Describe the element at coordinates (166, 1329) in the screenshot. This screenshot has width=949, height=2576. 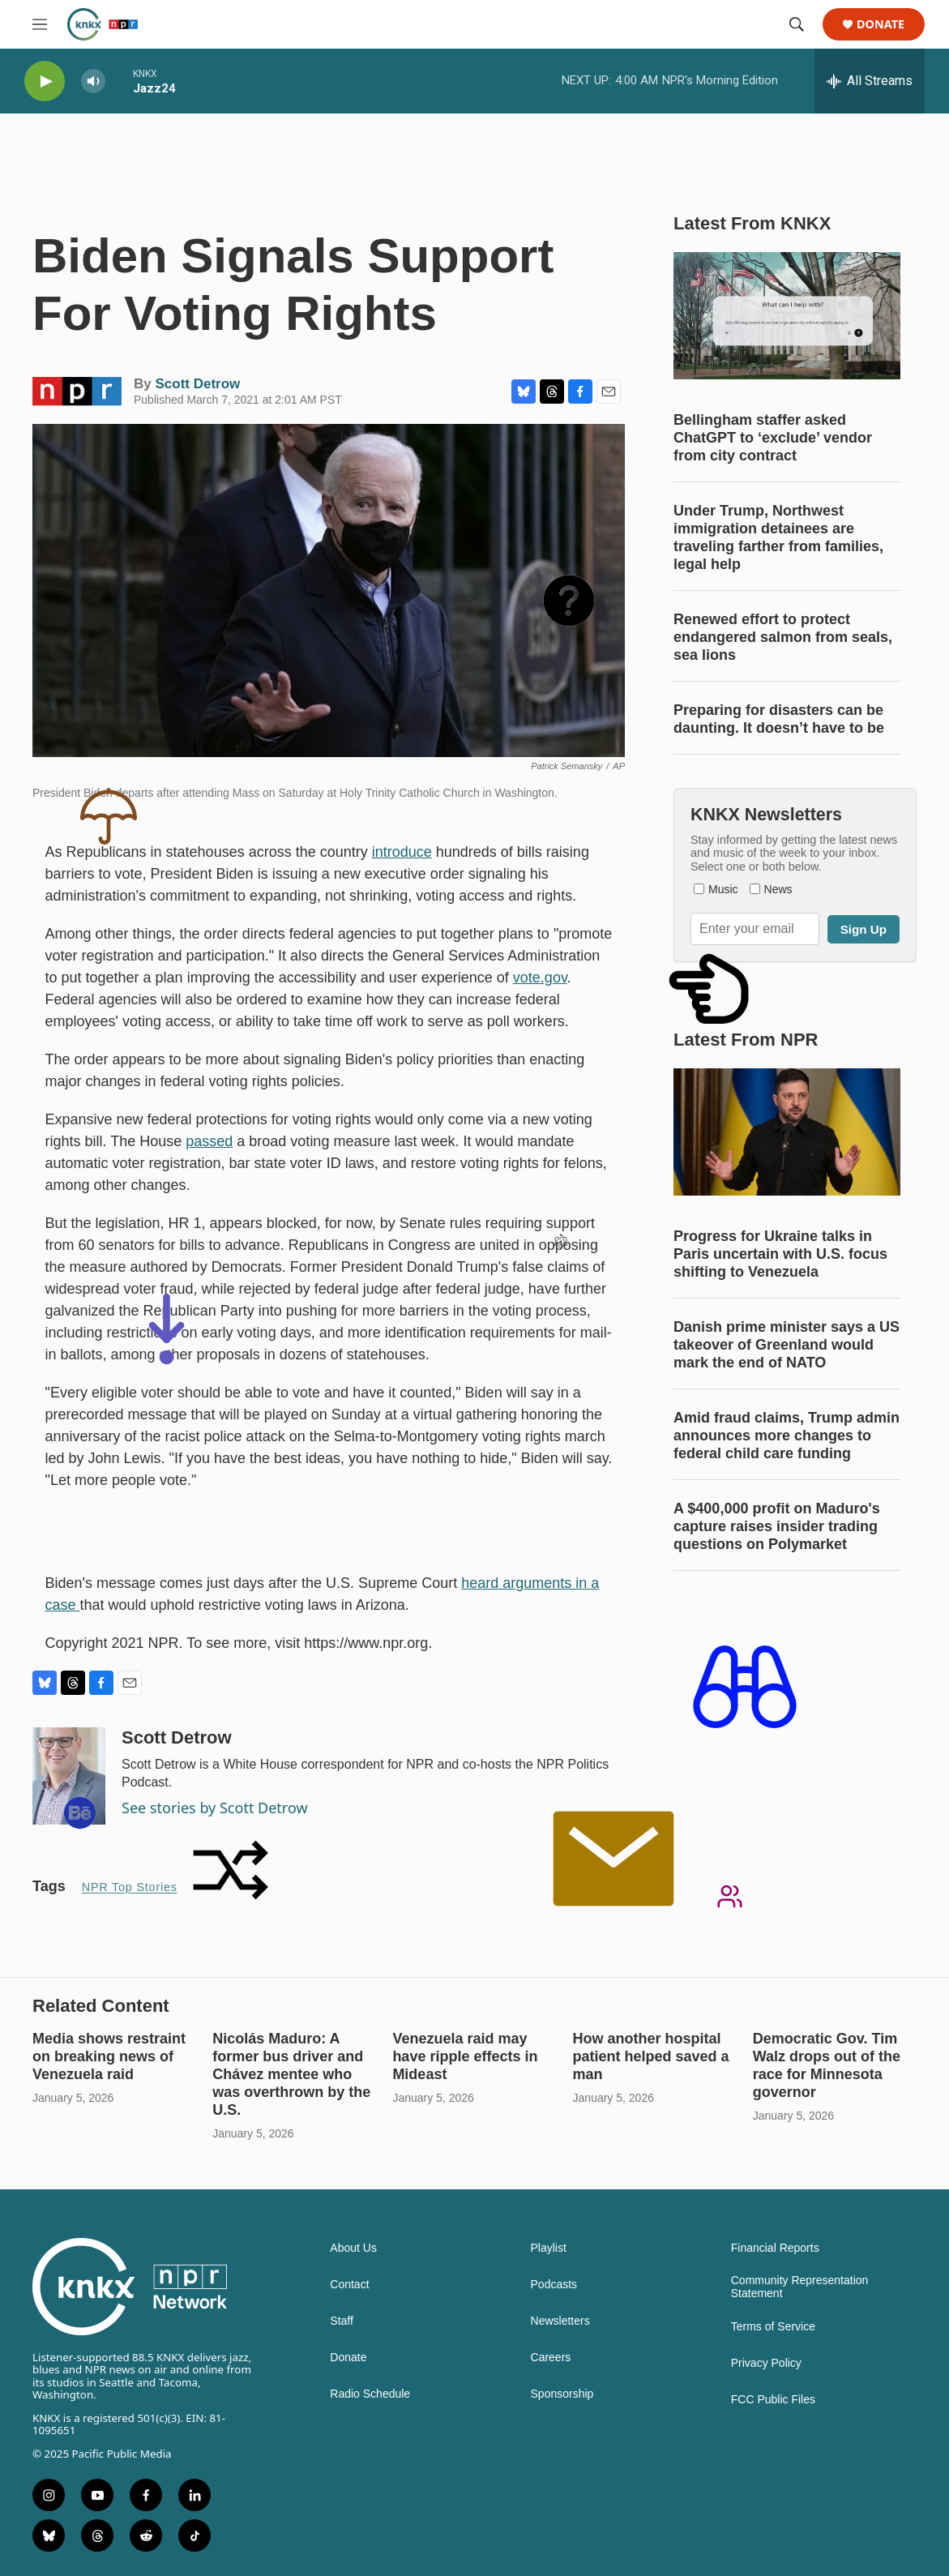
I see `step into function during debugging` at that location.